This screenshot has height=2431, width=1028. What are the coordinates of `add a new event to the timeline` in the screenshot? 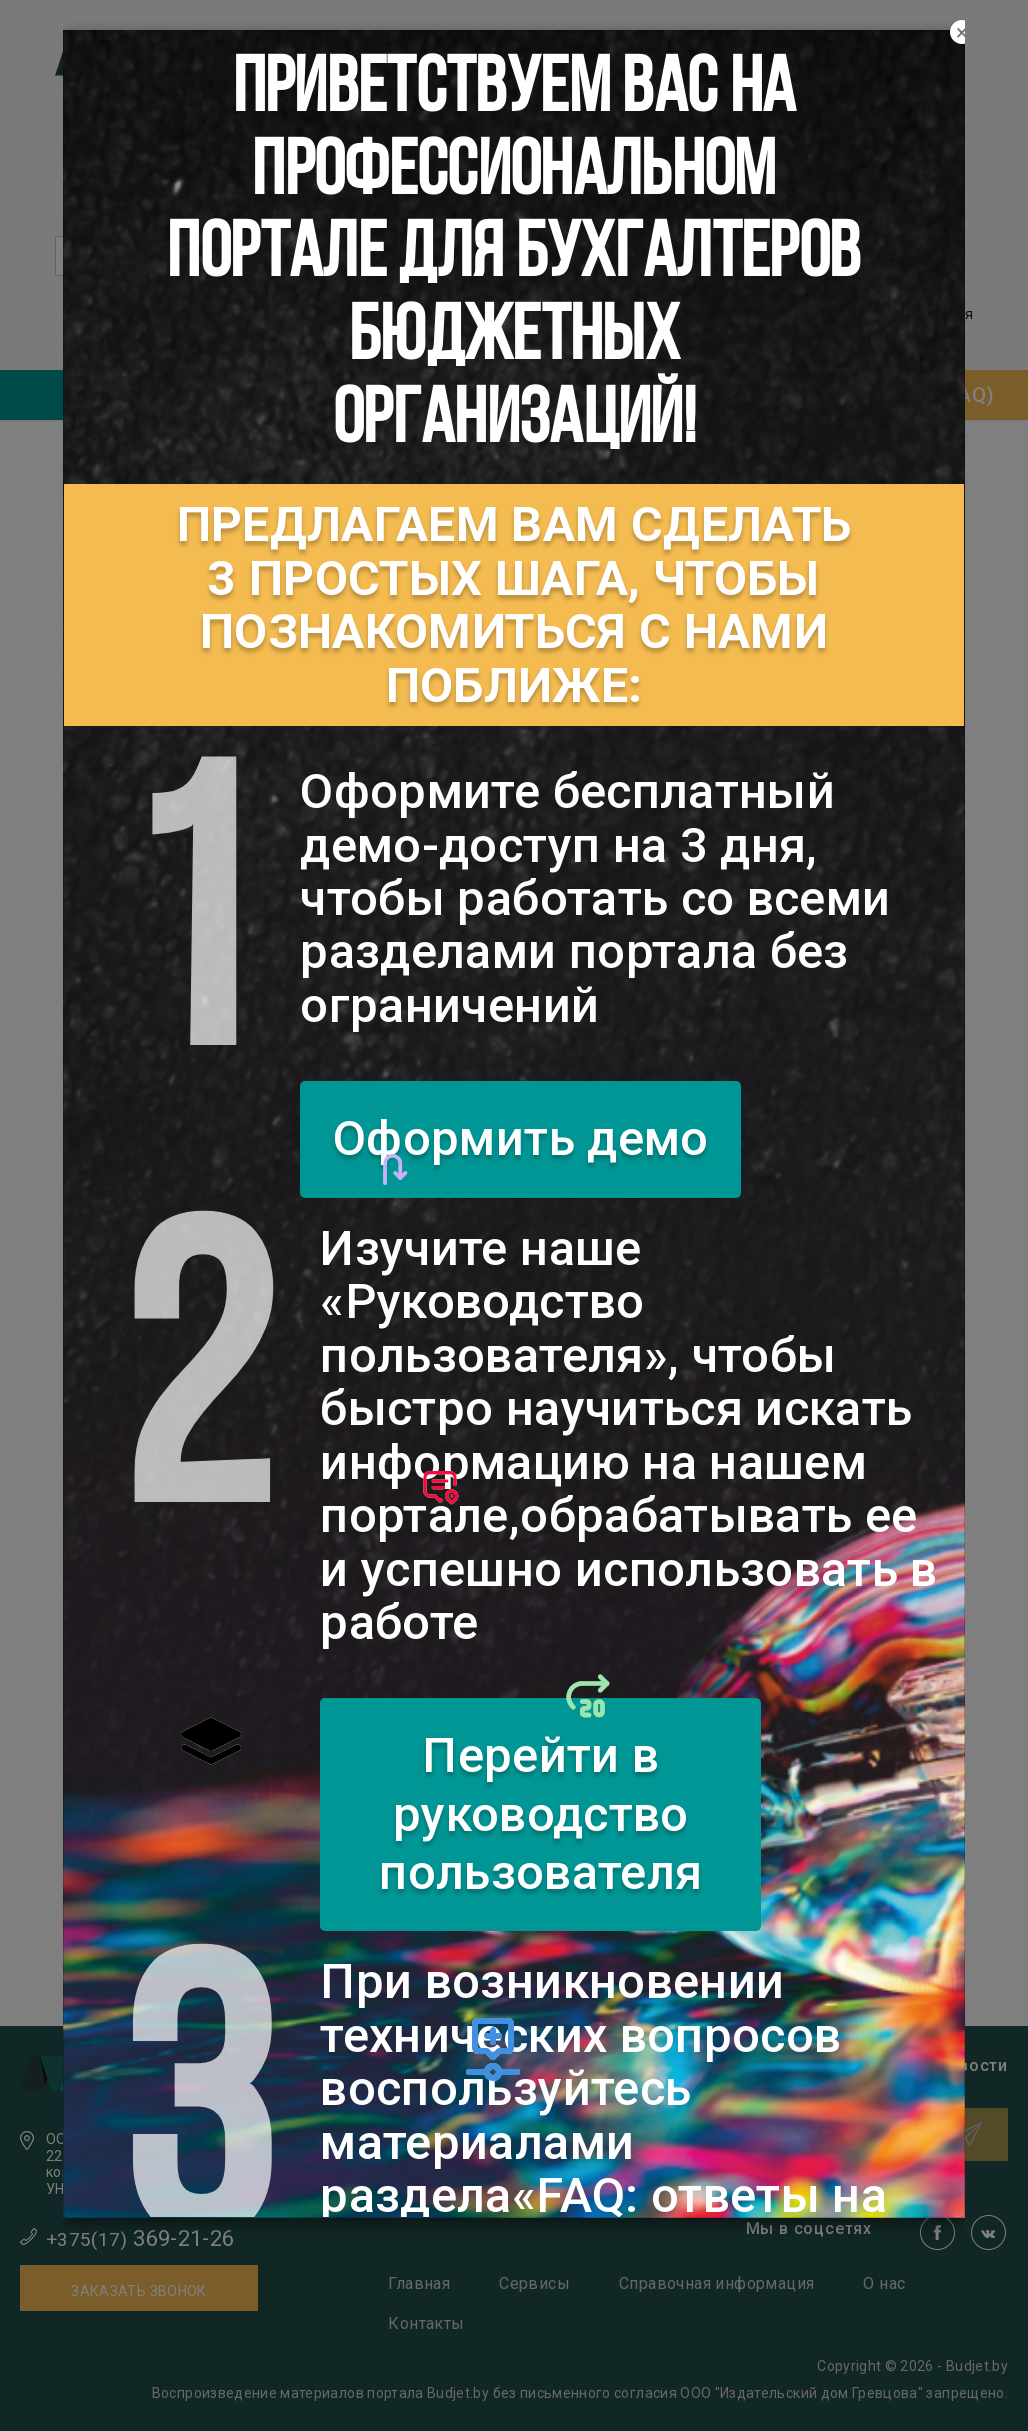 It's located at (493, 2048).